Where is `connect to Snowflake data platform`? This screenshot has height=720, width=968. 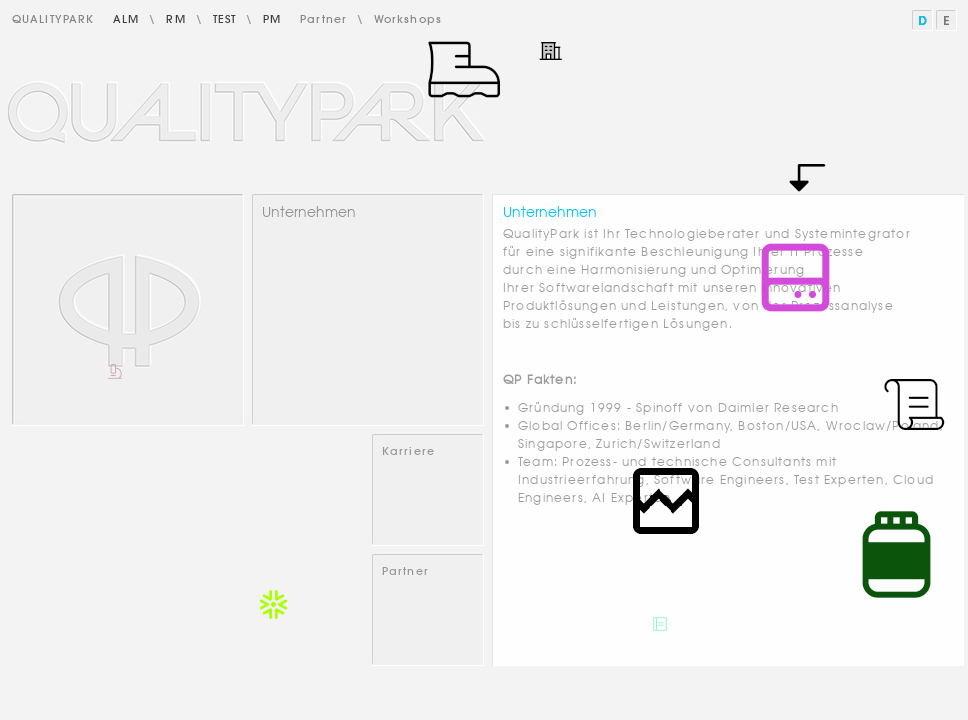
connect to Snowflake data platform is located at coordinates (273, 604).